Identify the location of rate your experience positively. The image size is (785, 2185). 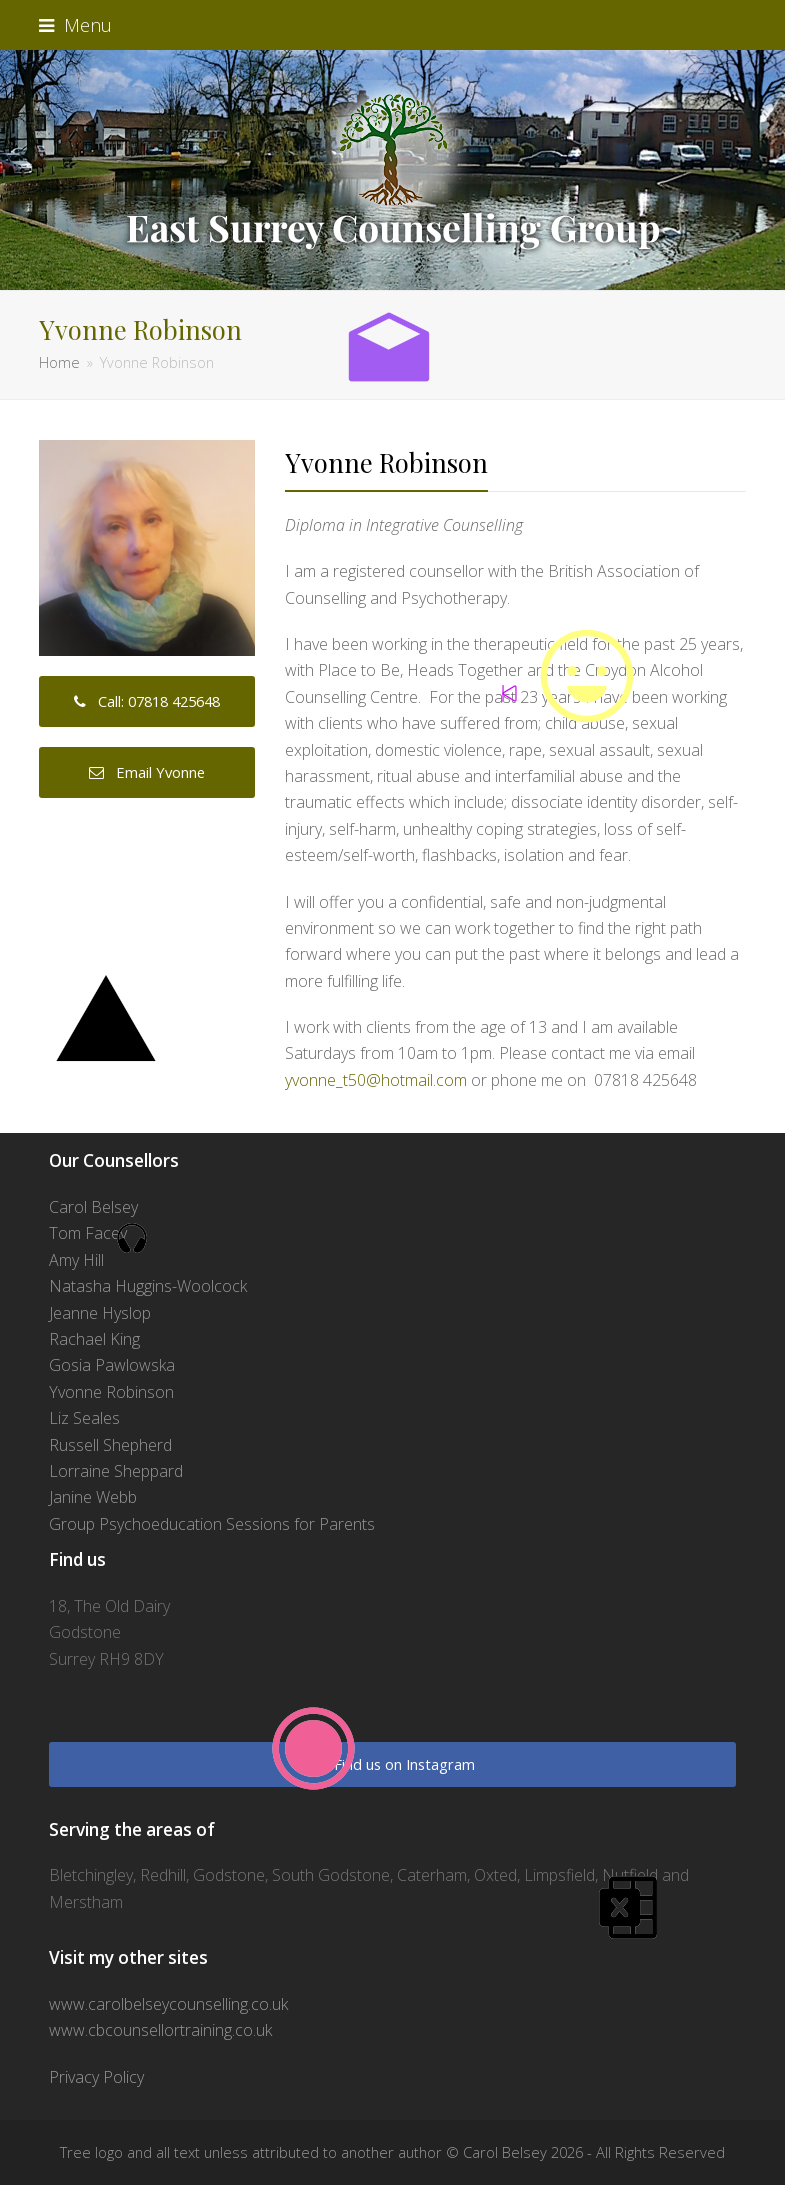
(587, 676).